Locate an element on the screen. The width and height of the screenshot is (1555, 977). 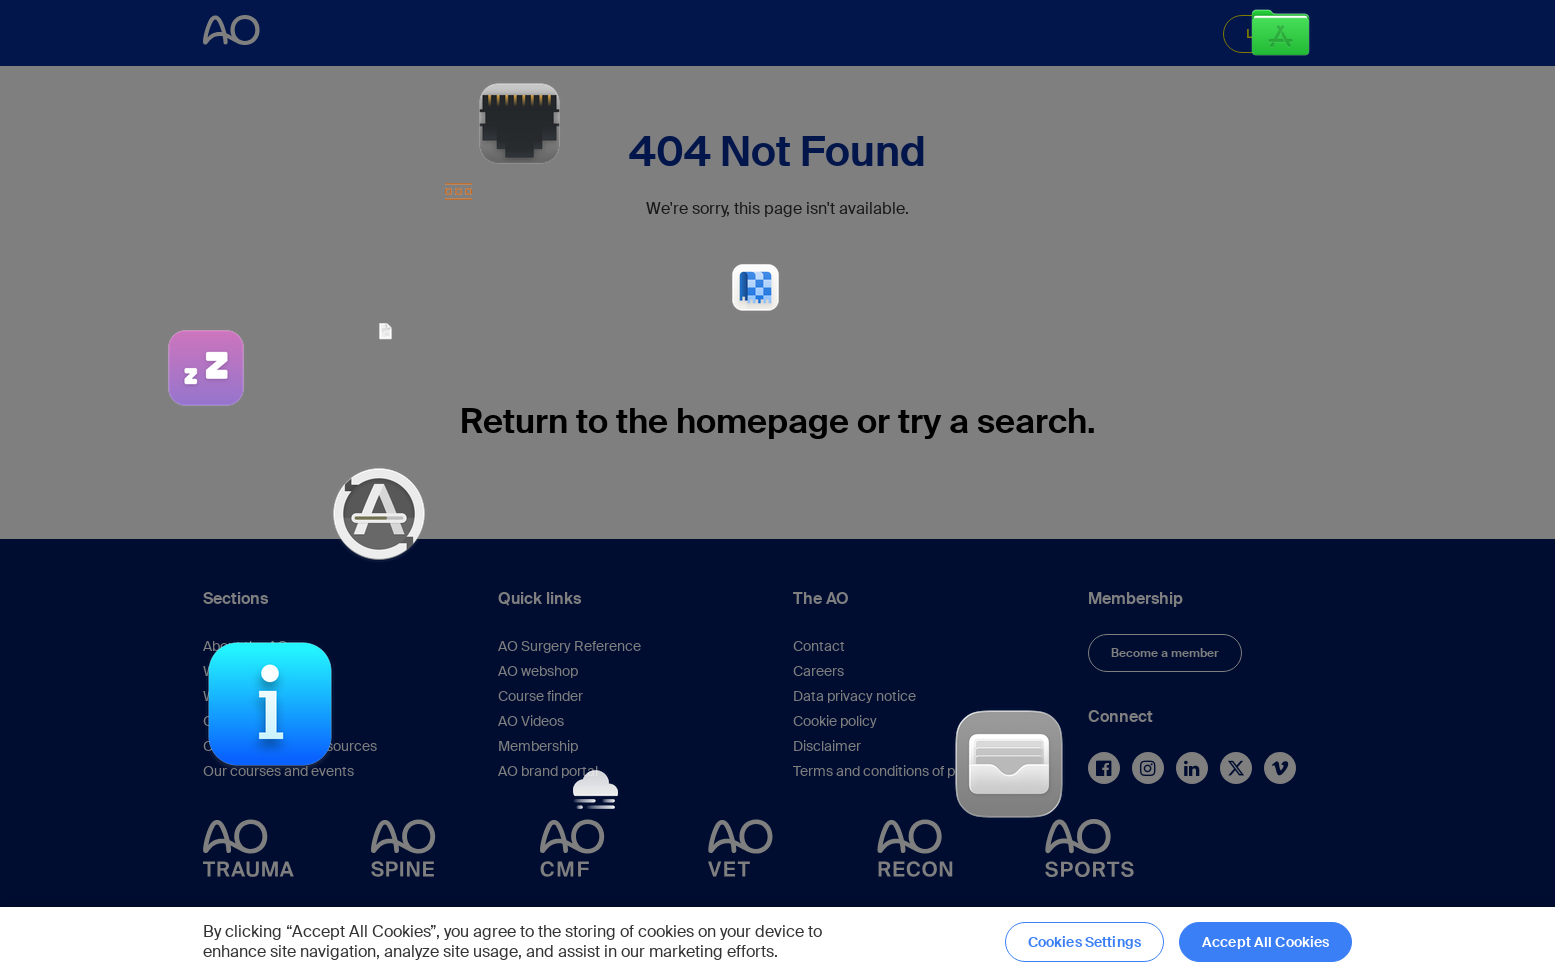
open templates folder is located at coordinates (1280, 32).